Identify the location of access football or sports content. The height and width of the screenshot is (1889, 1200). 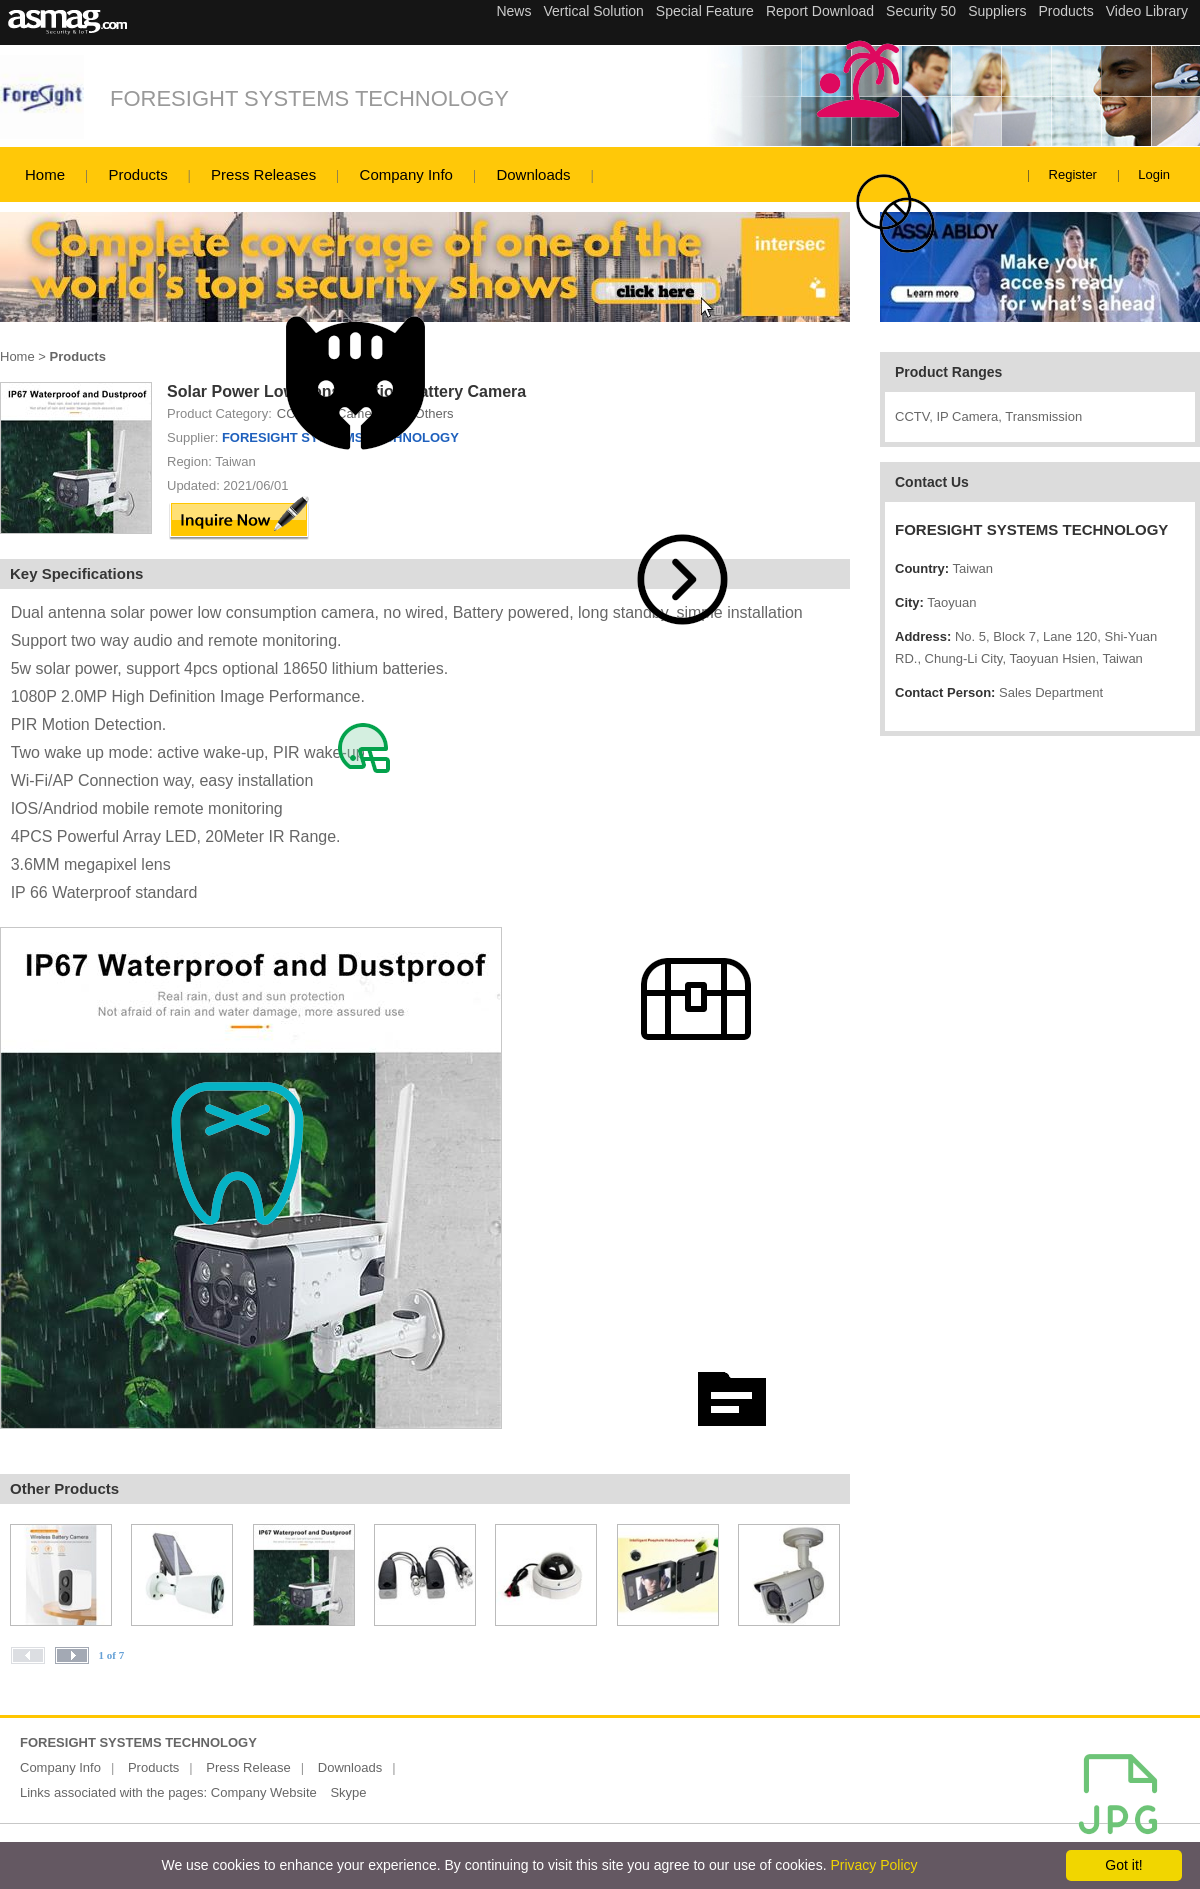
(364, 749).